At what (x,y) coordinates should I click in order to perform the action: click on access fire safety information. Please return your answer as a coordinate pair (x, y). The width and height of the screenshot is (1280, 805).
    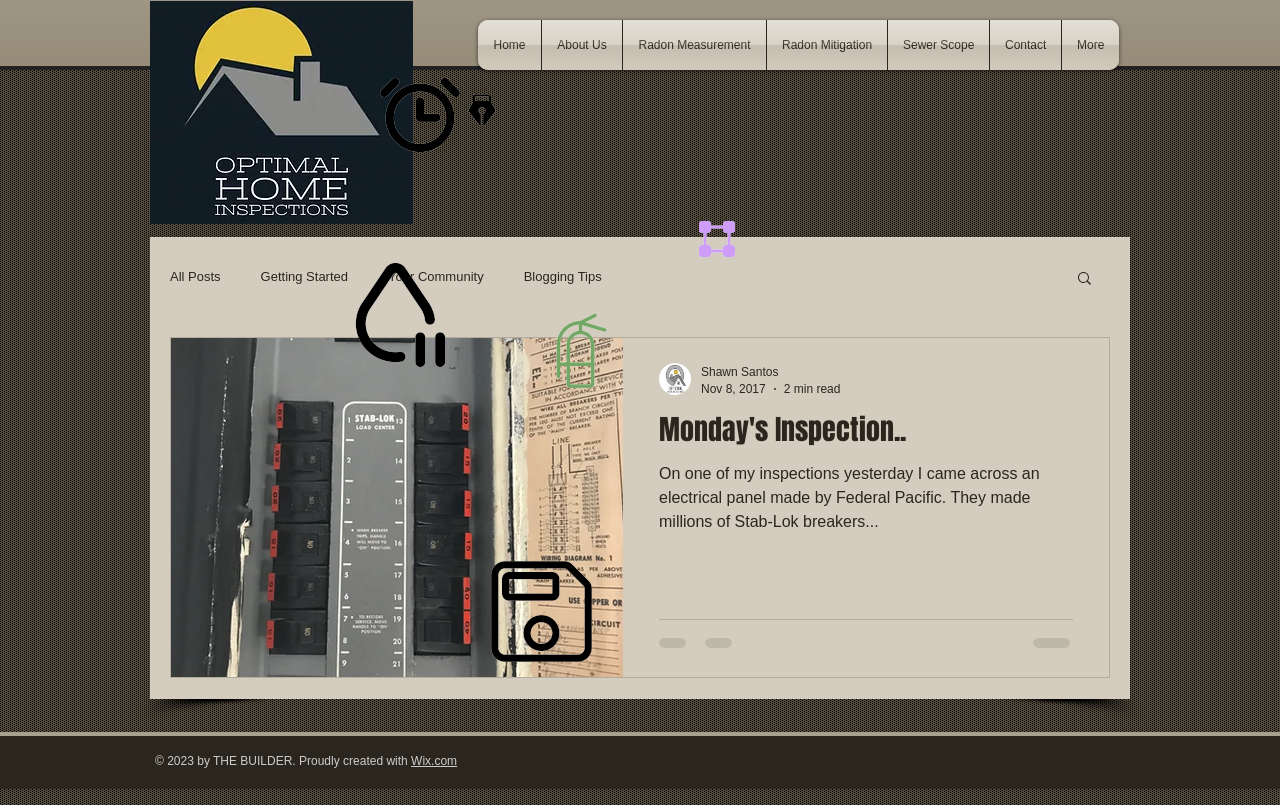
    Looking at the image, I should click on (578, 352).